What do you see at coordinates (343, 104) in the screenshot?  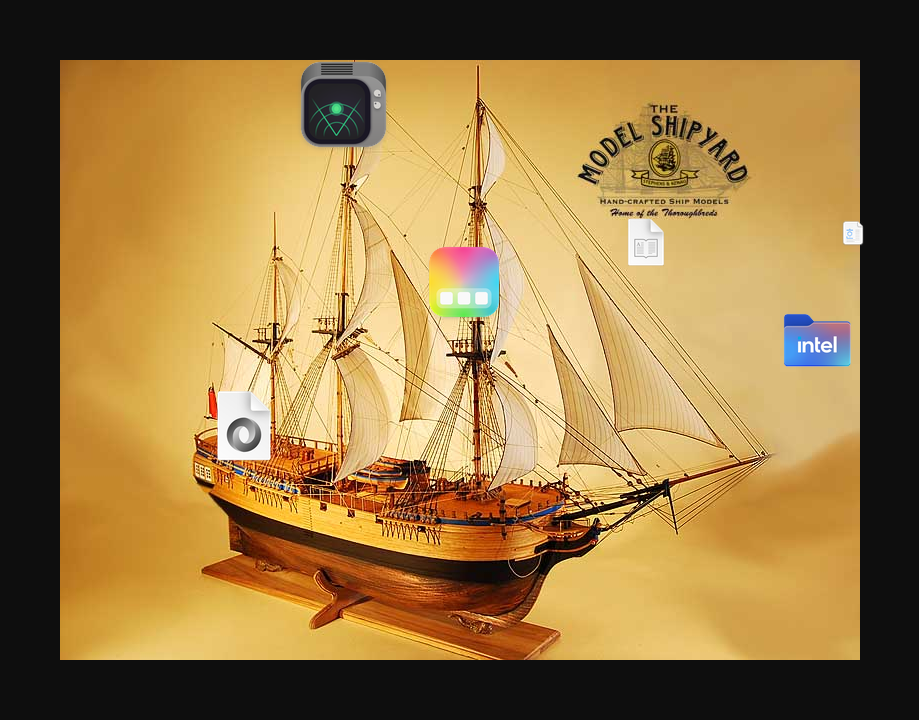 I see `open Echo app` at bounding box center [343, 104].